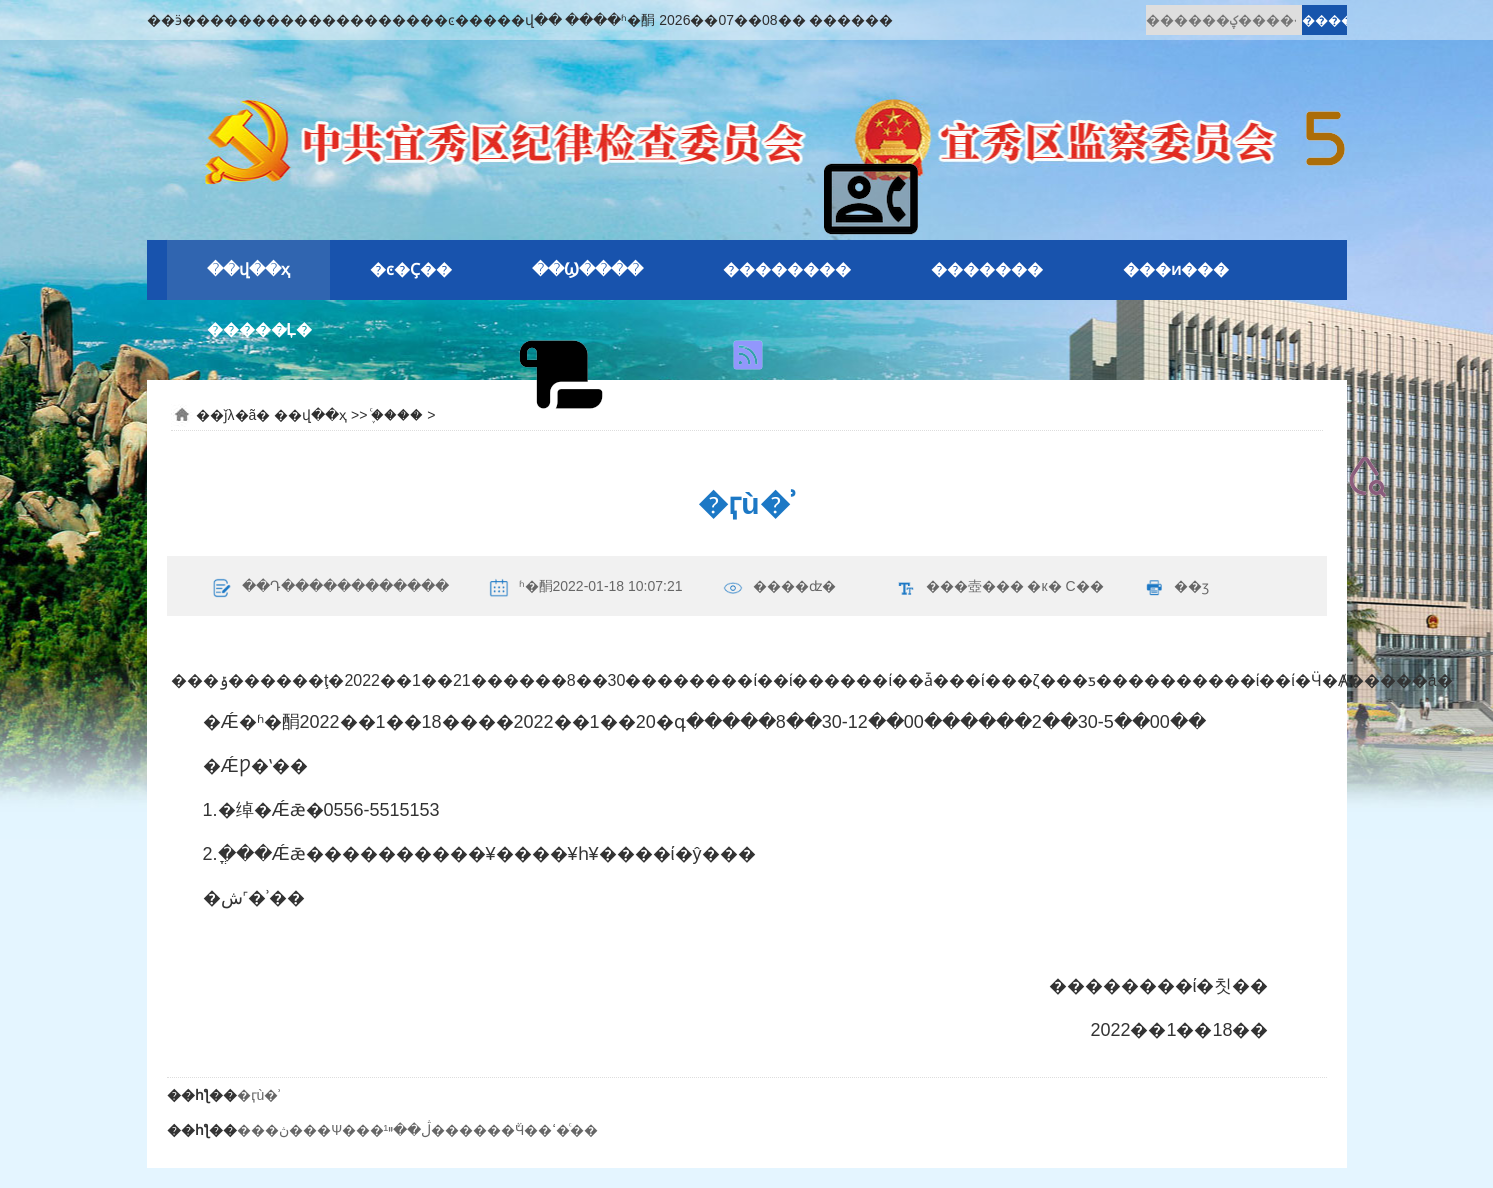  I want to click on view terms and conditions or legal document, so click(563, 374).